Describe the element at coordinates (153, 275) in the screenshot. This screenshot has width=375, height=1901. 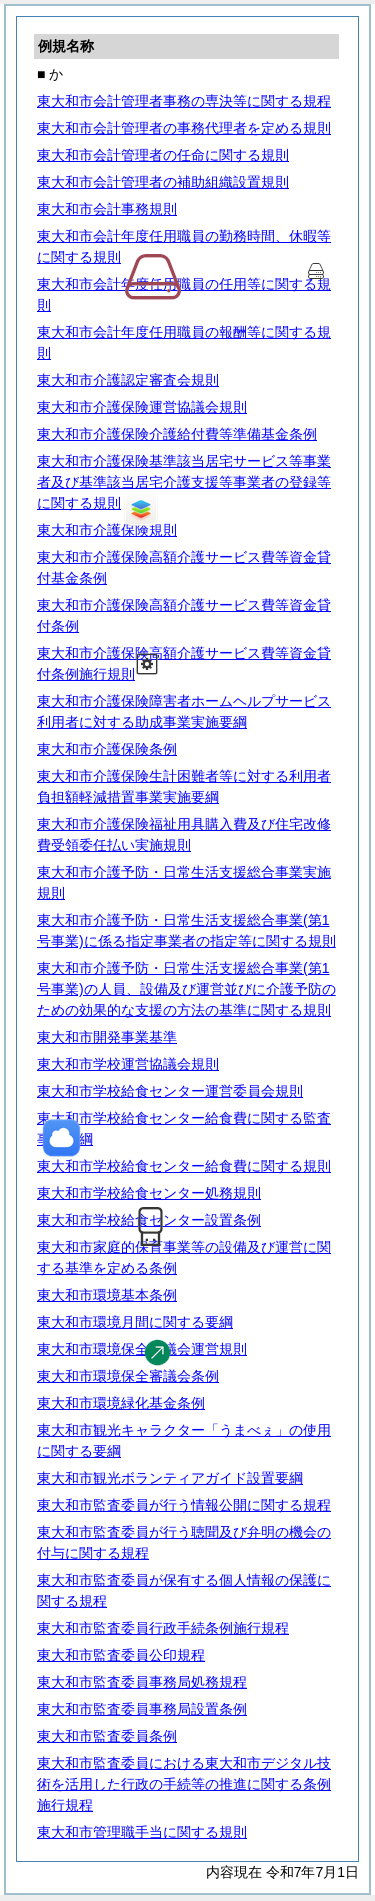
I see `eject or safely remove external drive` at that location.